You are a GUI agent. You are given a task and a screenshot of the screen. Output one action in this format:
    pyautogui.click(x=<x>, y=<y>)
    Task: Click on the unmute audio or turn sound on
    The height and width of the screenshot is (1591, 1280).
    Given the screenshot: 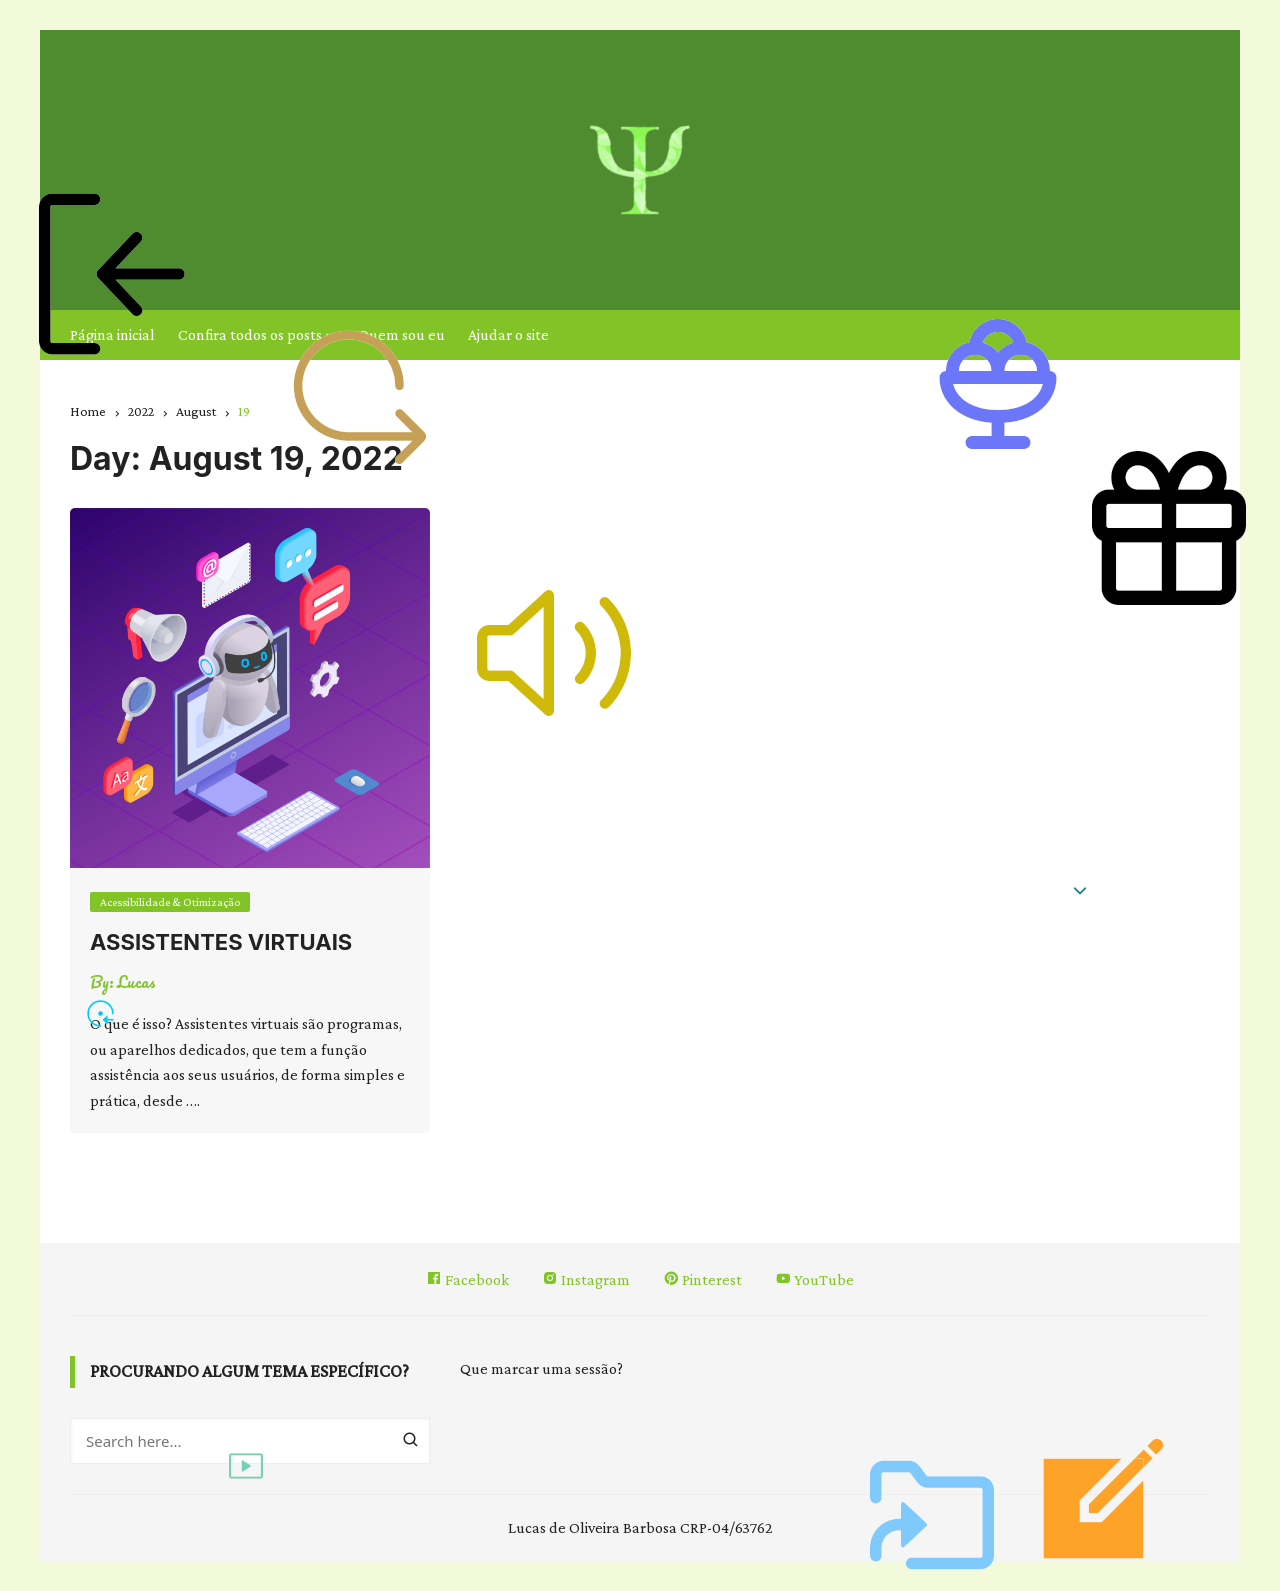 What is the action you would take?
    pyautogui.click(x=554, y=653)
    